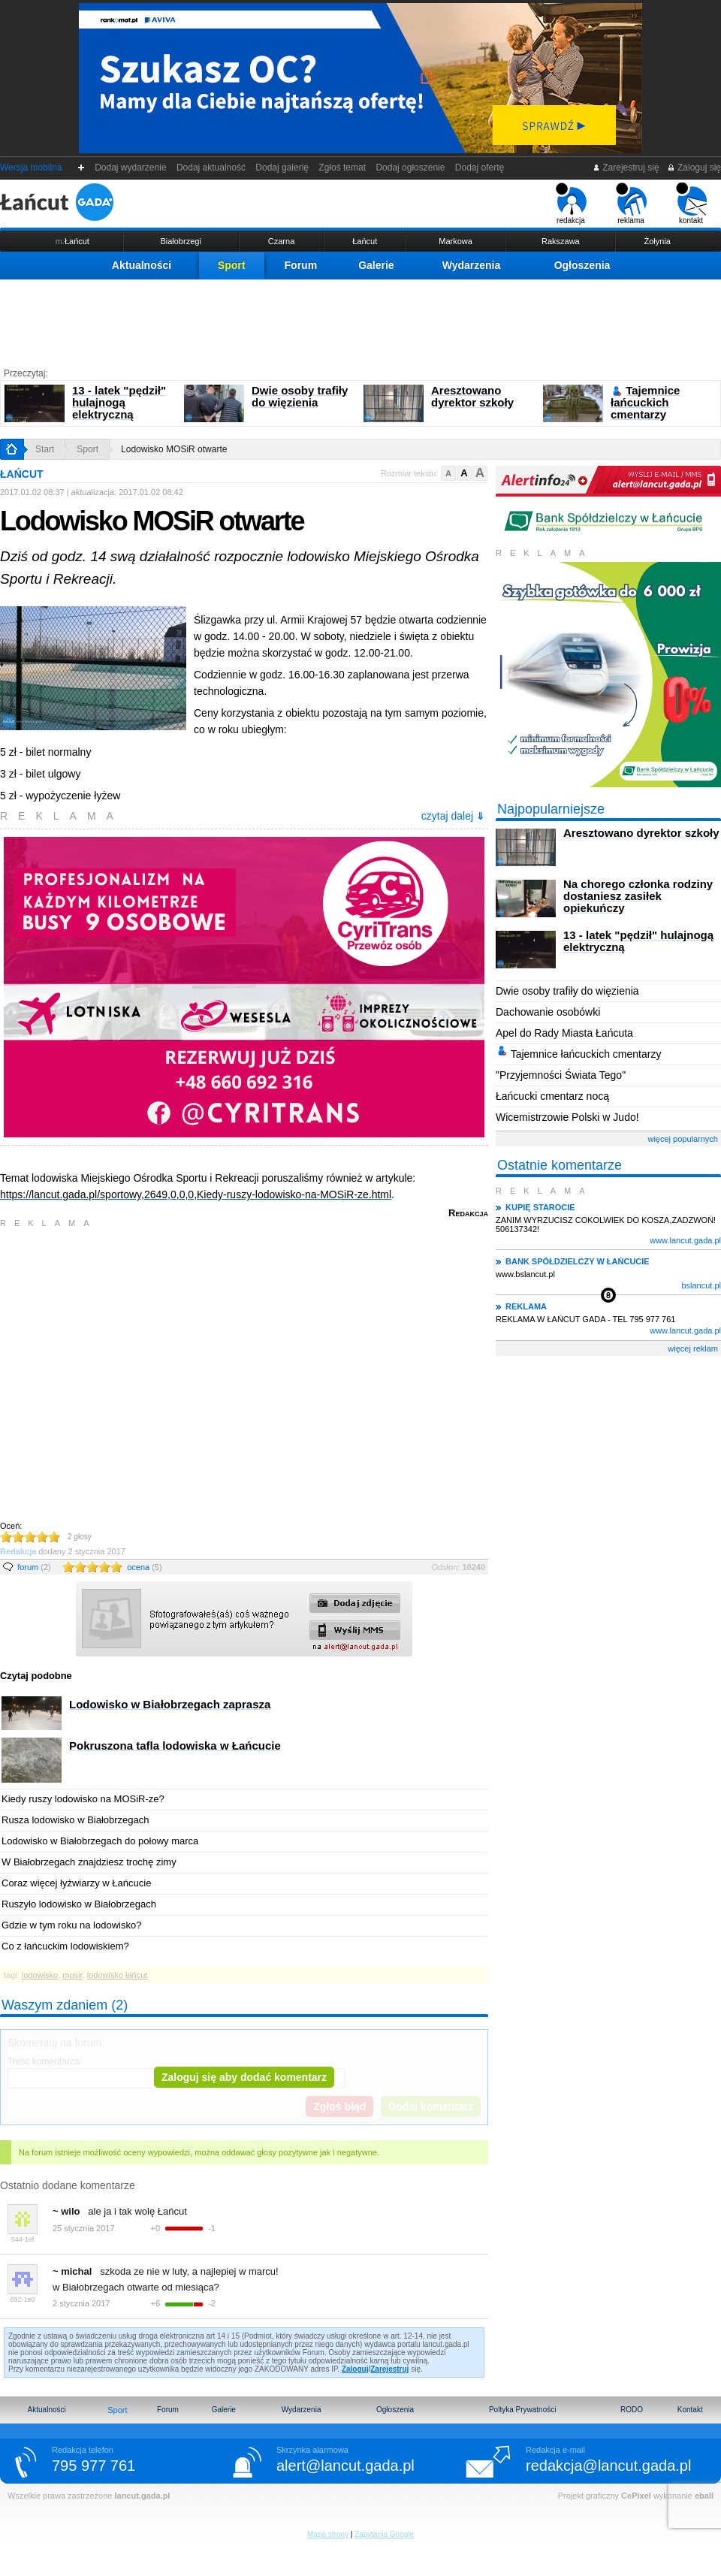 This screenshot has width=721, height=2576. What do you see at coordinates (608, 1295) in the screenshot?
I see `access billiards or pool game` at bounding box center [608, 1295].